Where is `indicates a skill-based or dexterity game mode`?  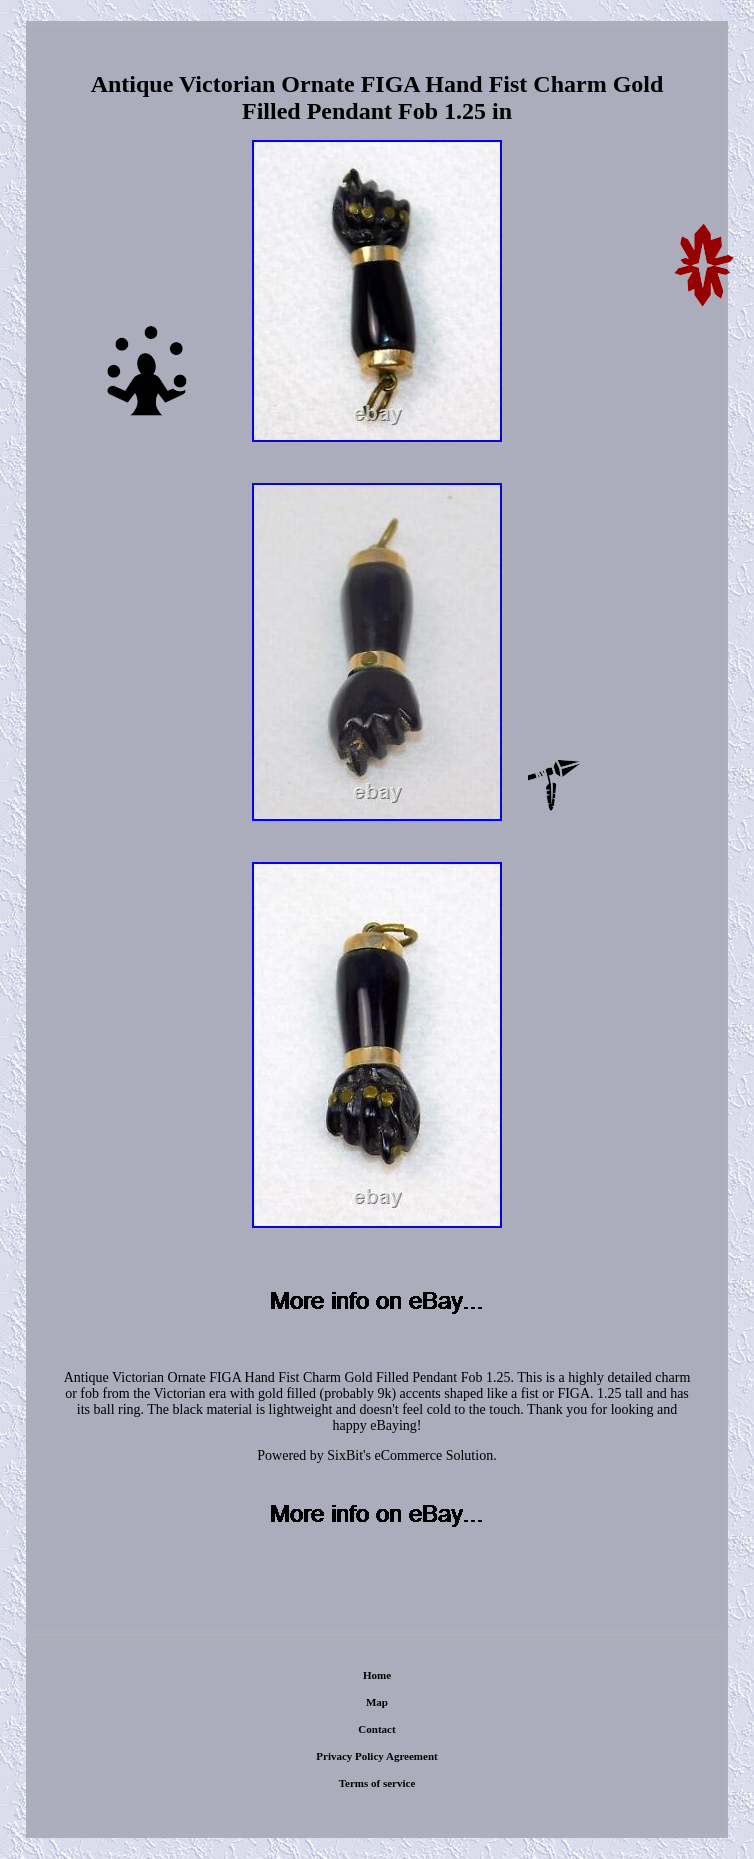
indicates a skill-based or dexterity game mode is located at coordinates (146, 371).